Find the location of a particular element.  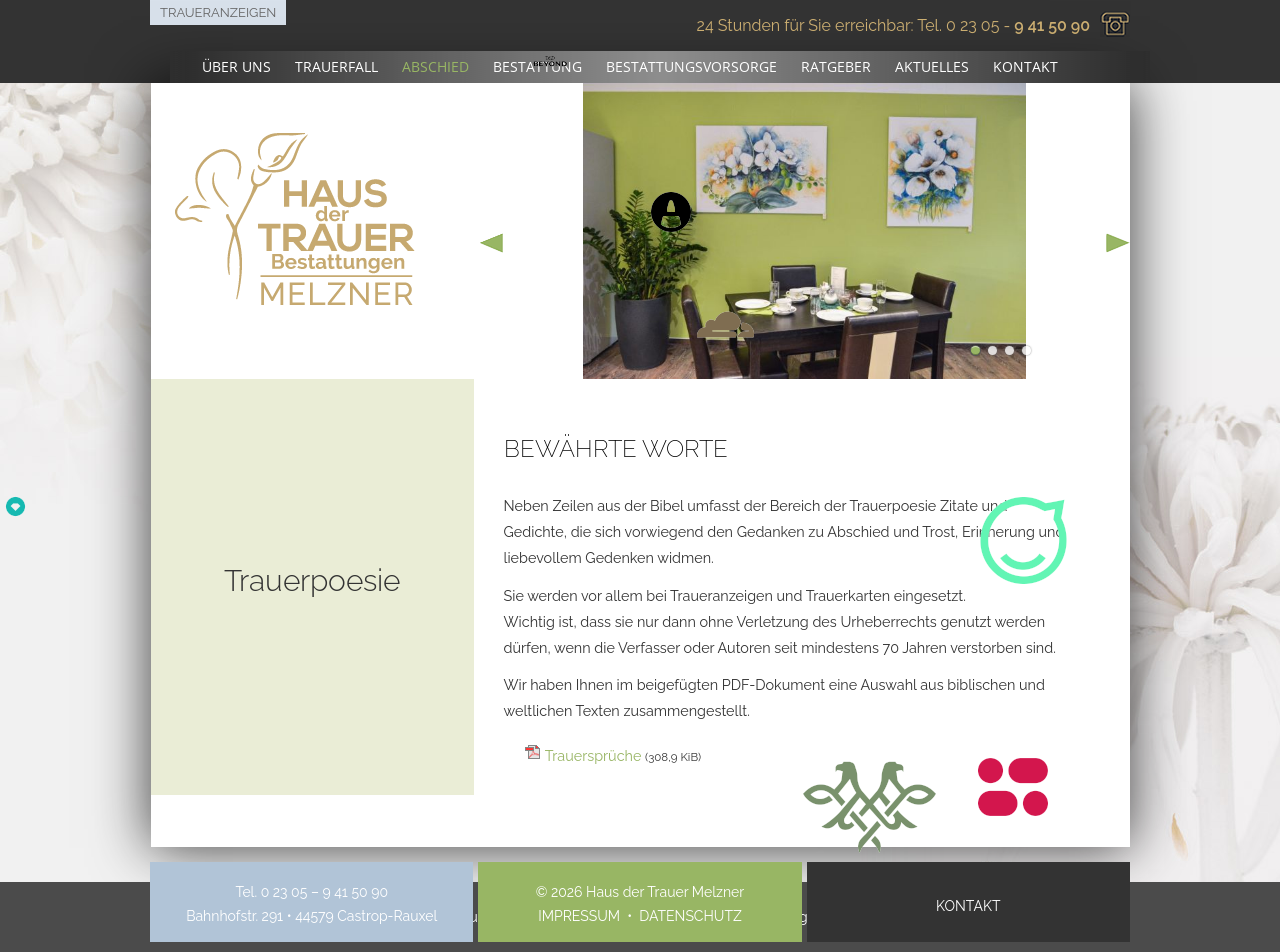

cloudflare logo is located at coordinates (725, 324).